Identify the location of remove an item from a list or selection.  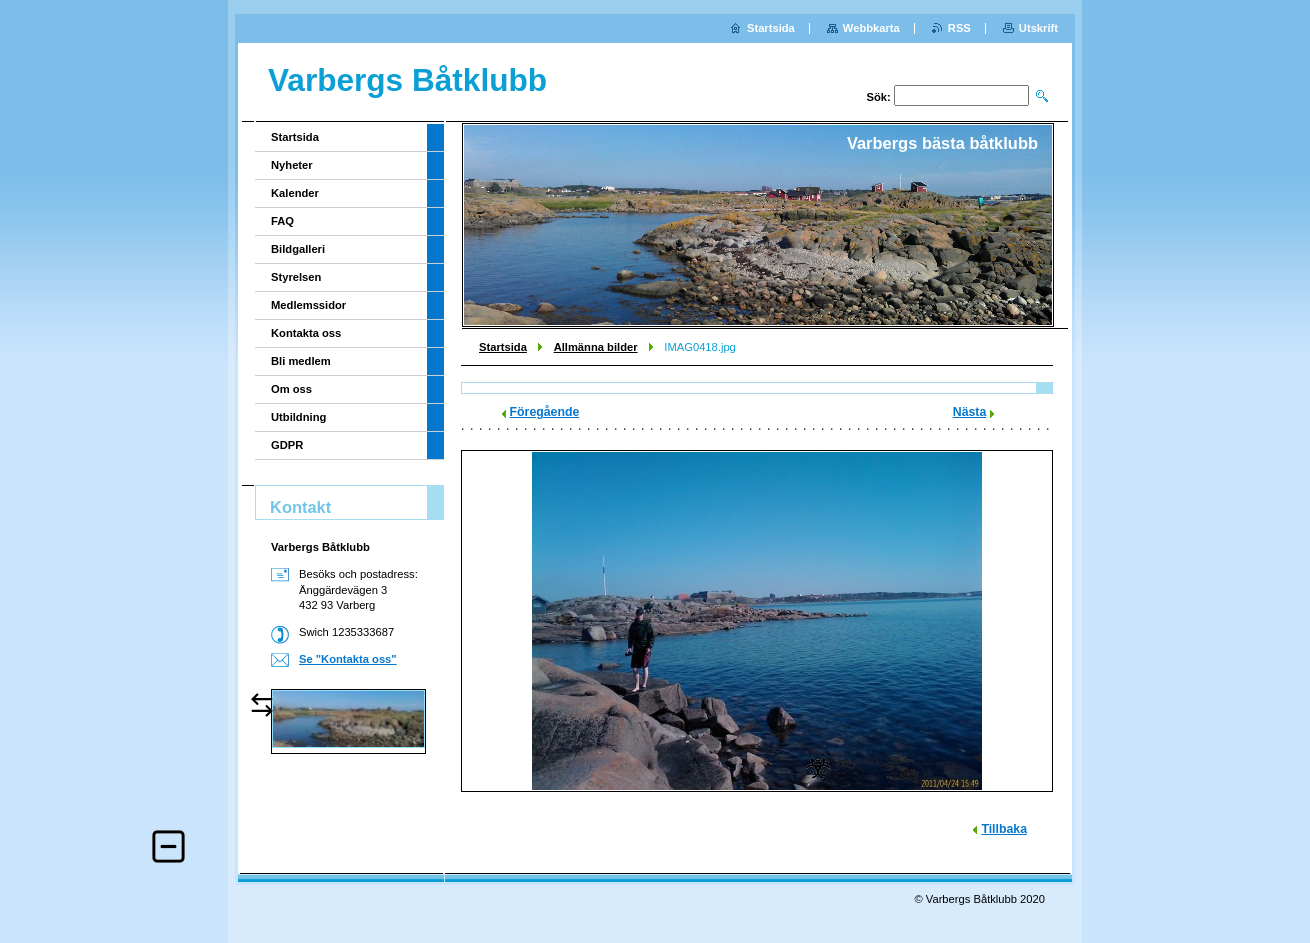
(168, 846).